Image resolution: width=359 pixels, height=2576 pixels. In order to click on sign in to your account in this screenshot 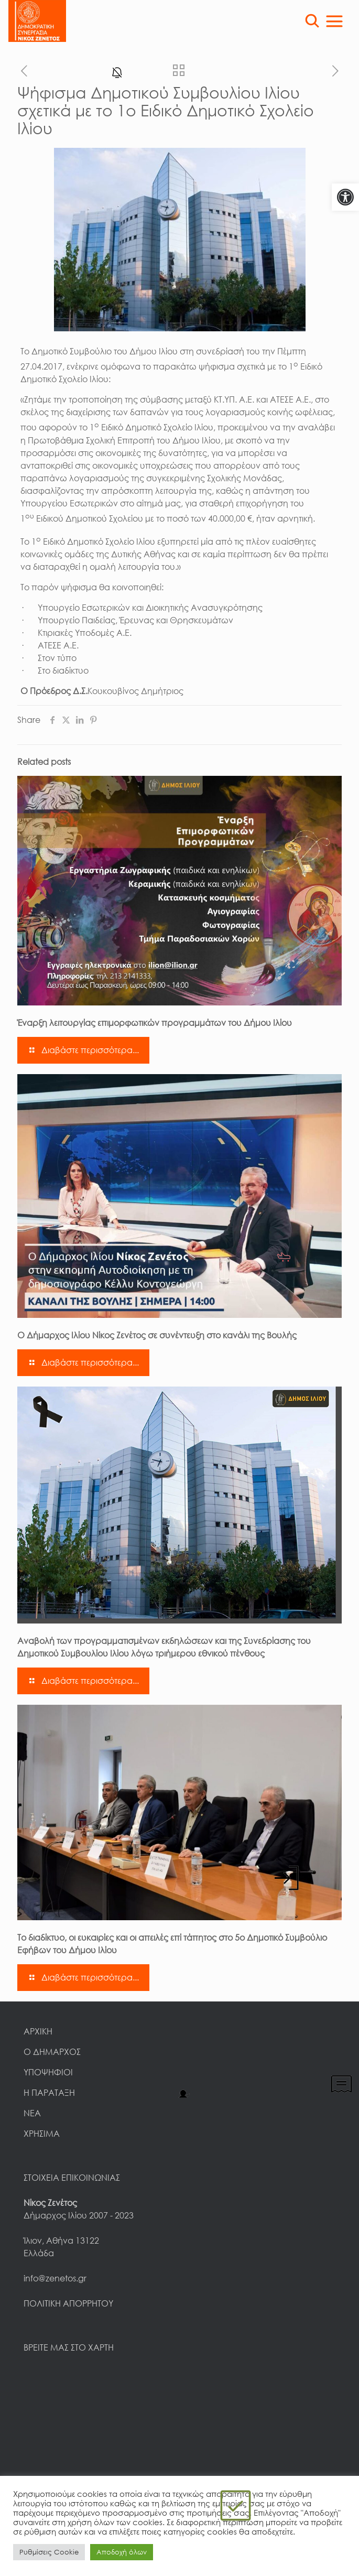, I will do `click(288, 1878)`.